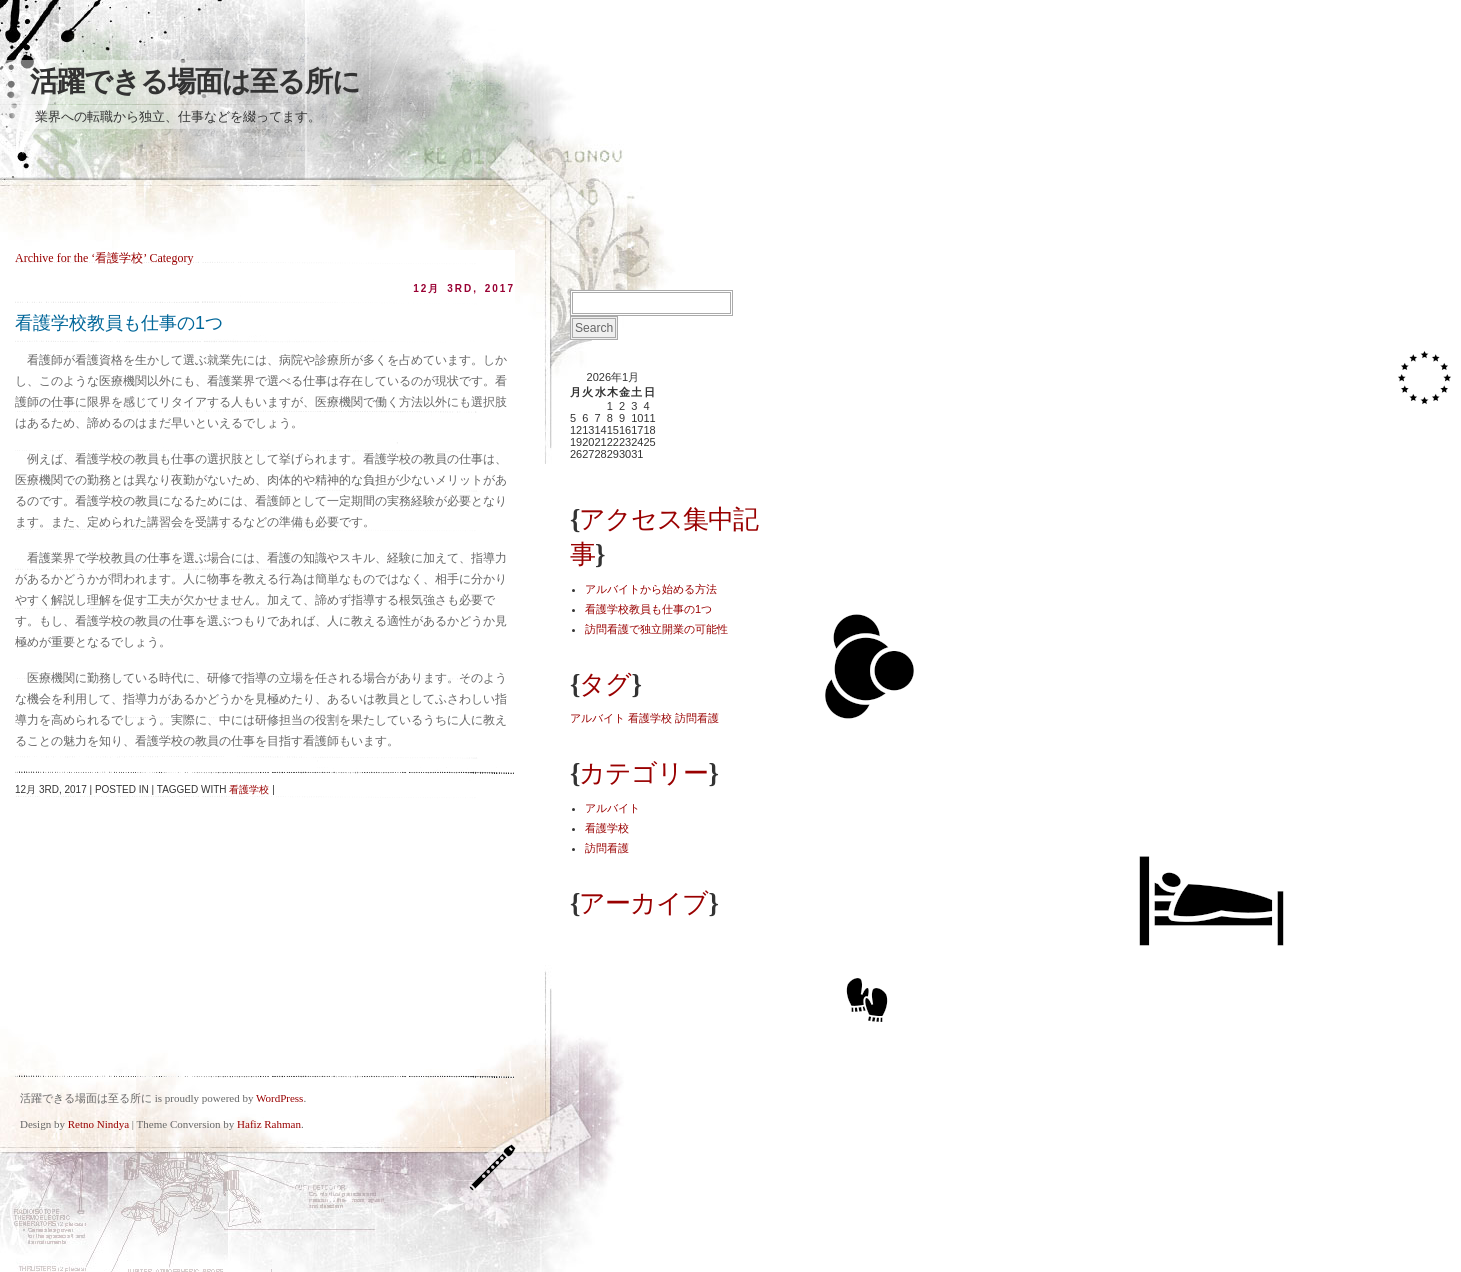 This screenshot has width=1461, height=1272. Describe the element at coordinates (869, 666) in the screenshot. I see `view molecular or chemical information` at that location.